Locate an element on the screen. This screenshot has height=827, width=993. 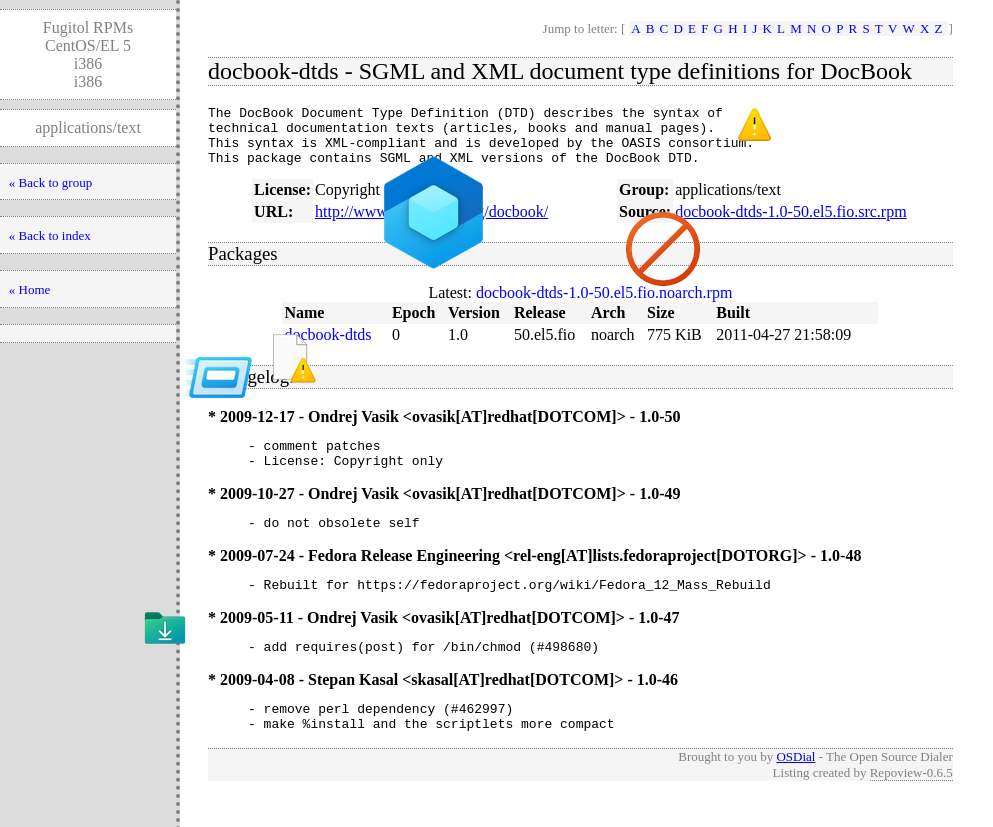
indicates denied or blocked access is located at coordinates (663, 249).